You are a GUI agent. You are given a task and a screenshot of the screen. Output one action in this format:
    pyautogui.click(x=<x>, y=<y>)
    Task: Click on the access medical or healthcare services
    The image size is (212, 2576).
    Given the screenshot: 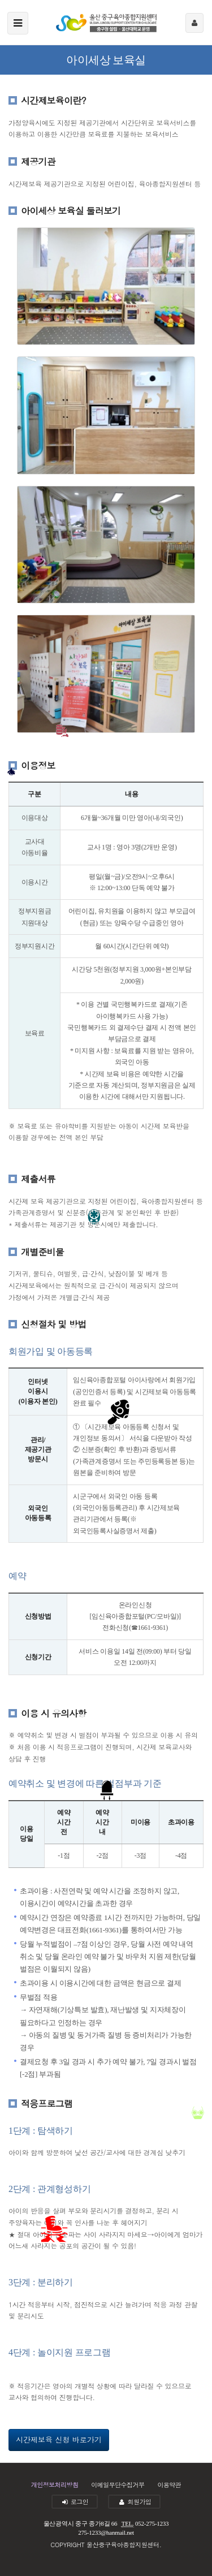 What is the action you would take?
    pyautogui.click(x=198, y=2113)
    